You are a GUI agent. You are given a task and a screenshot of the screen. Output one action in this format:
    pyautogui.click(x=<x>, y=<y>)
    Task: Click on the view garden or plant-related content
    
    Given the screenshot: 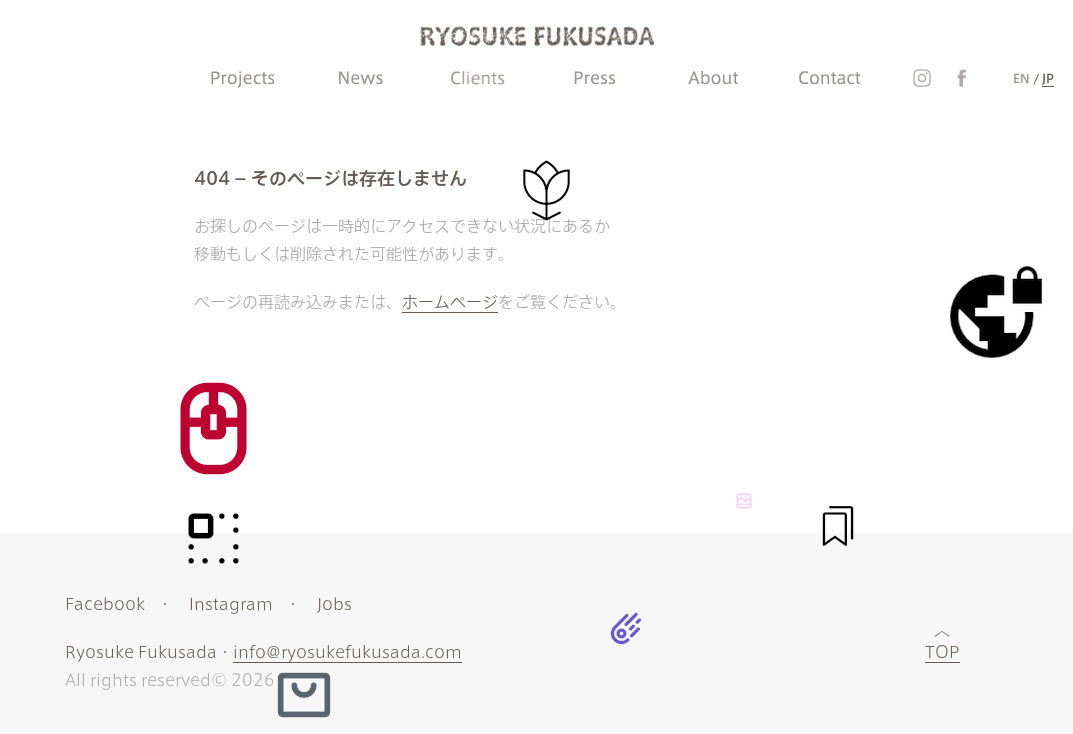 What is the action you would take?
    pyautogui.click(x=546, y=190)
    